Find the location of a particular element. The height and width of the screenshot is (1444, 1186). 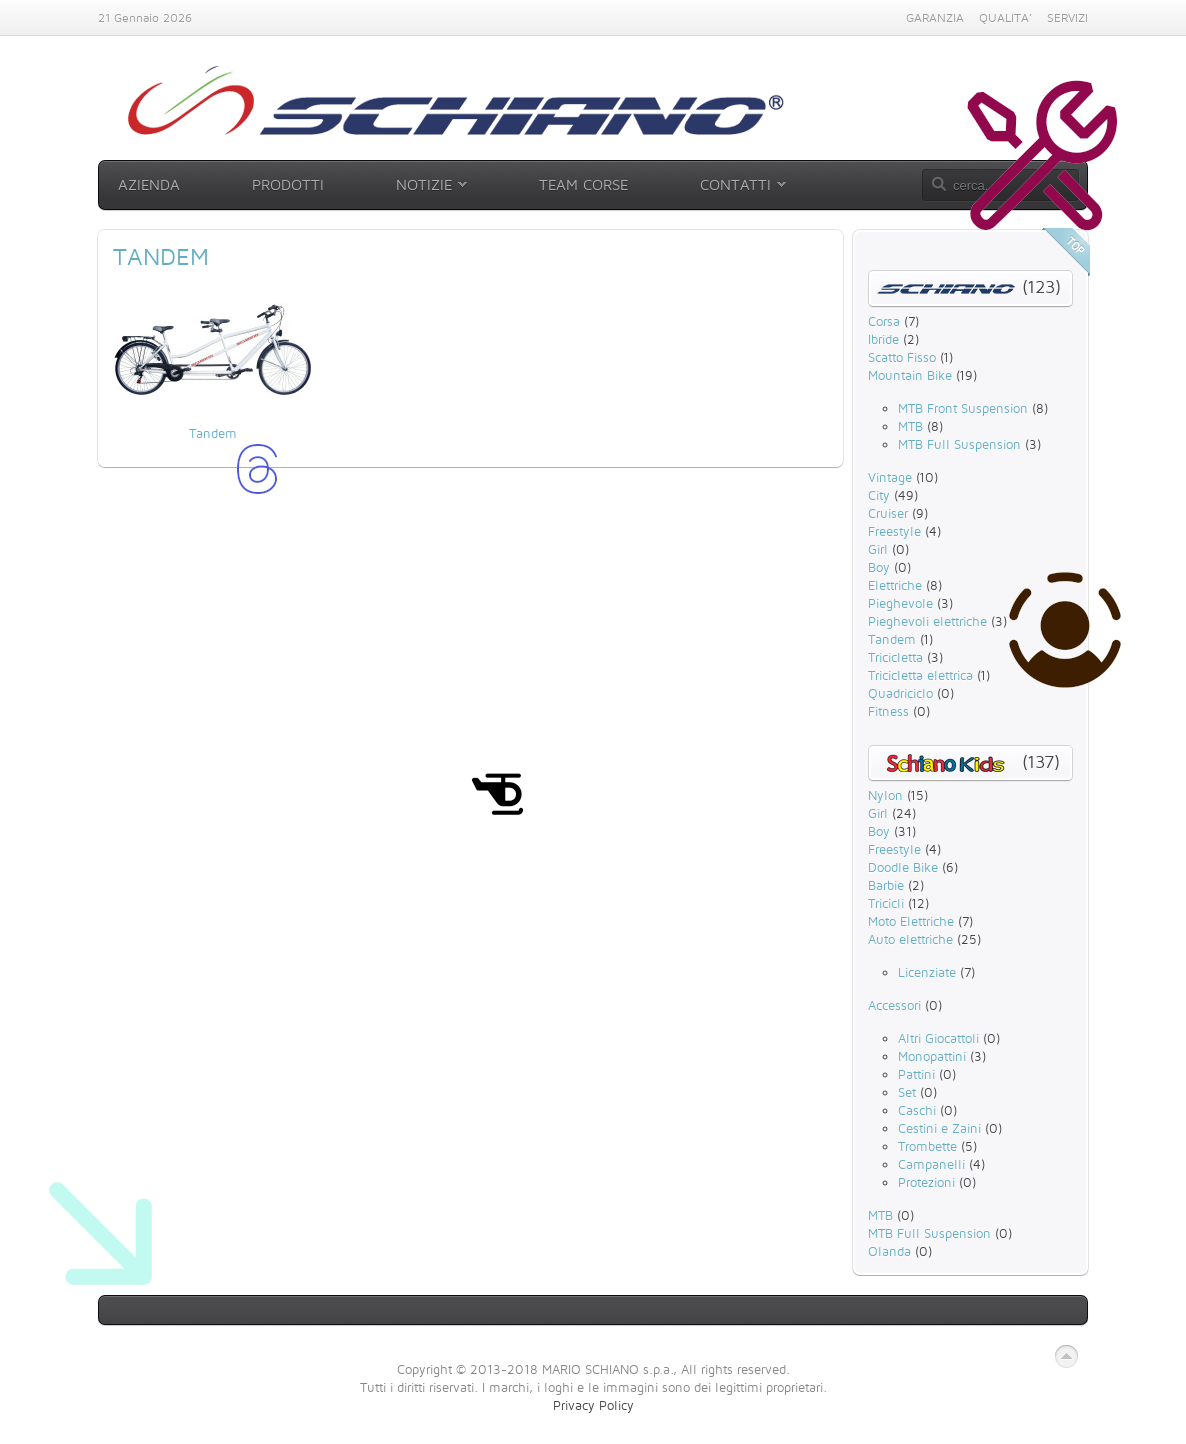

helicopter transportation option is located at coordinates (497, 793).